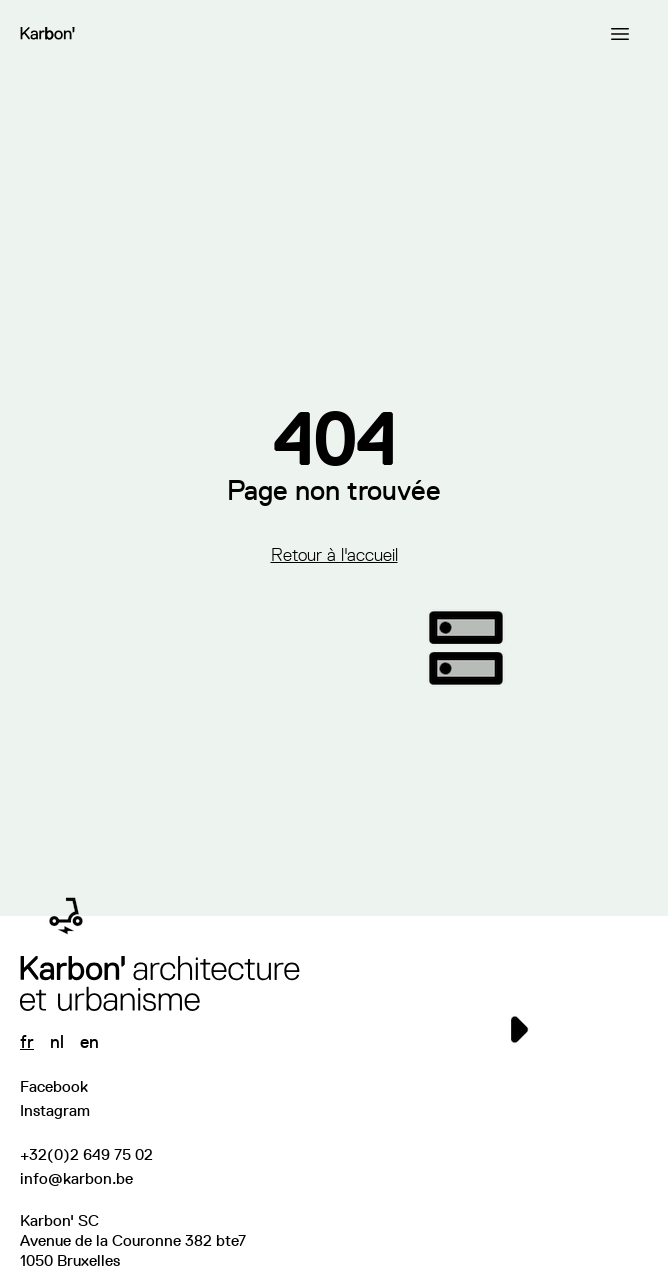 The image size is (668, 1275). What do you see at coordinates (466, 648) in the screenshot?
I see `access server or DNS settings` at bounding box center [466, 648].